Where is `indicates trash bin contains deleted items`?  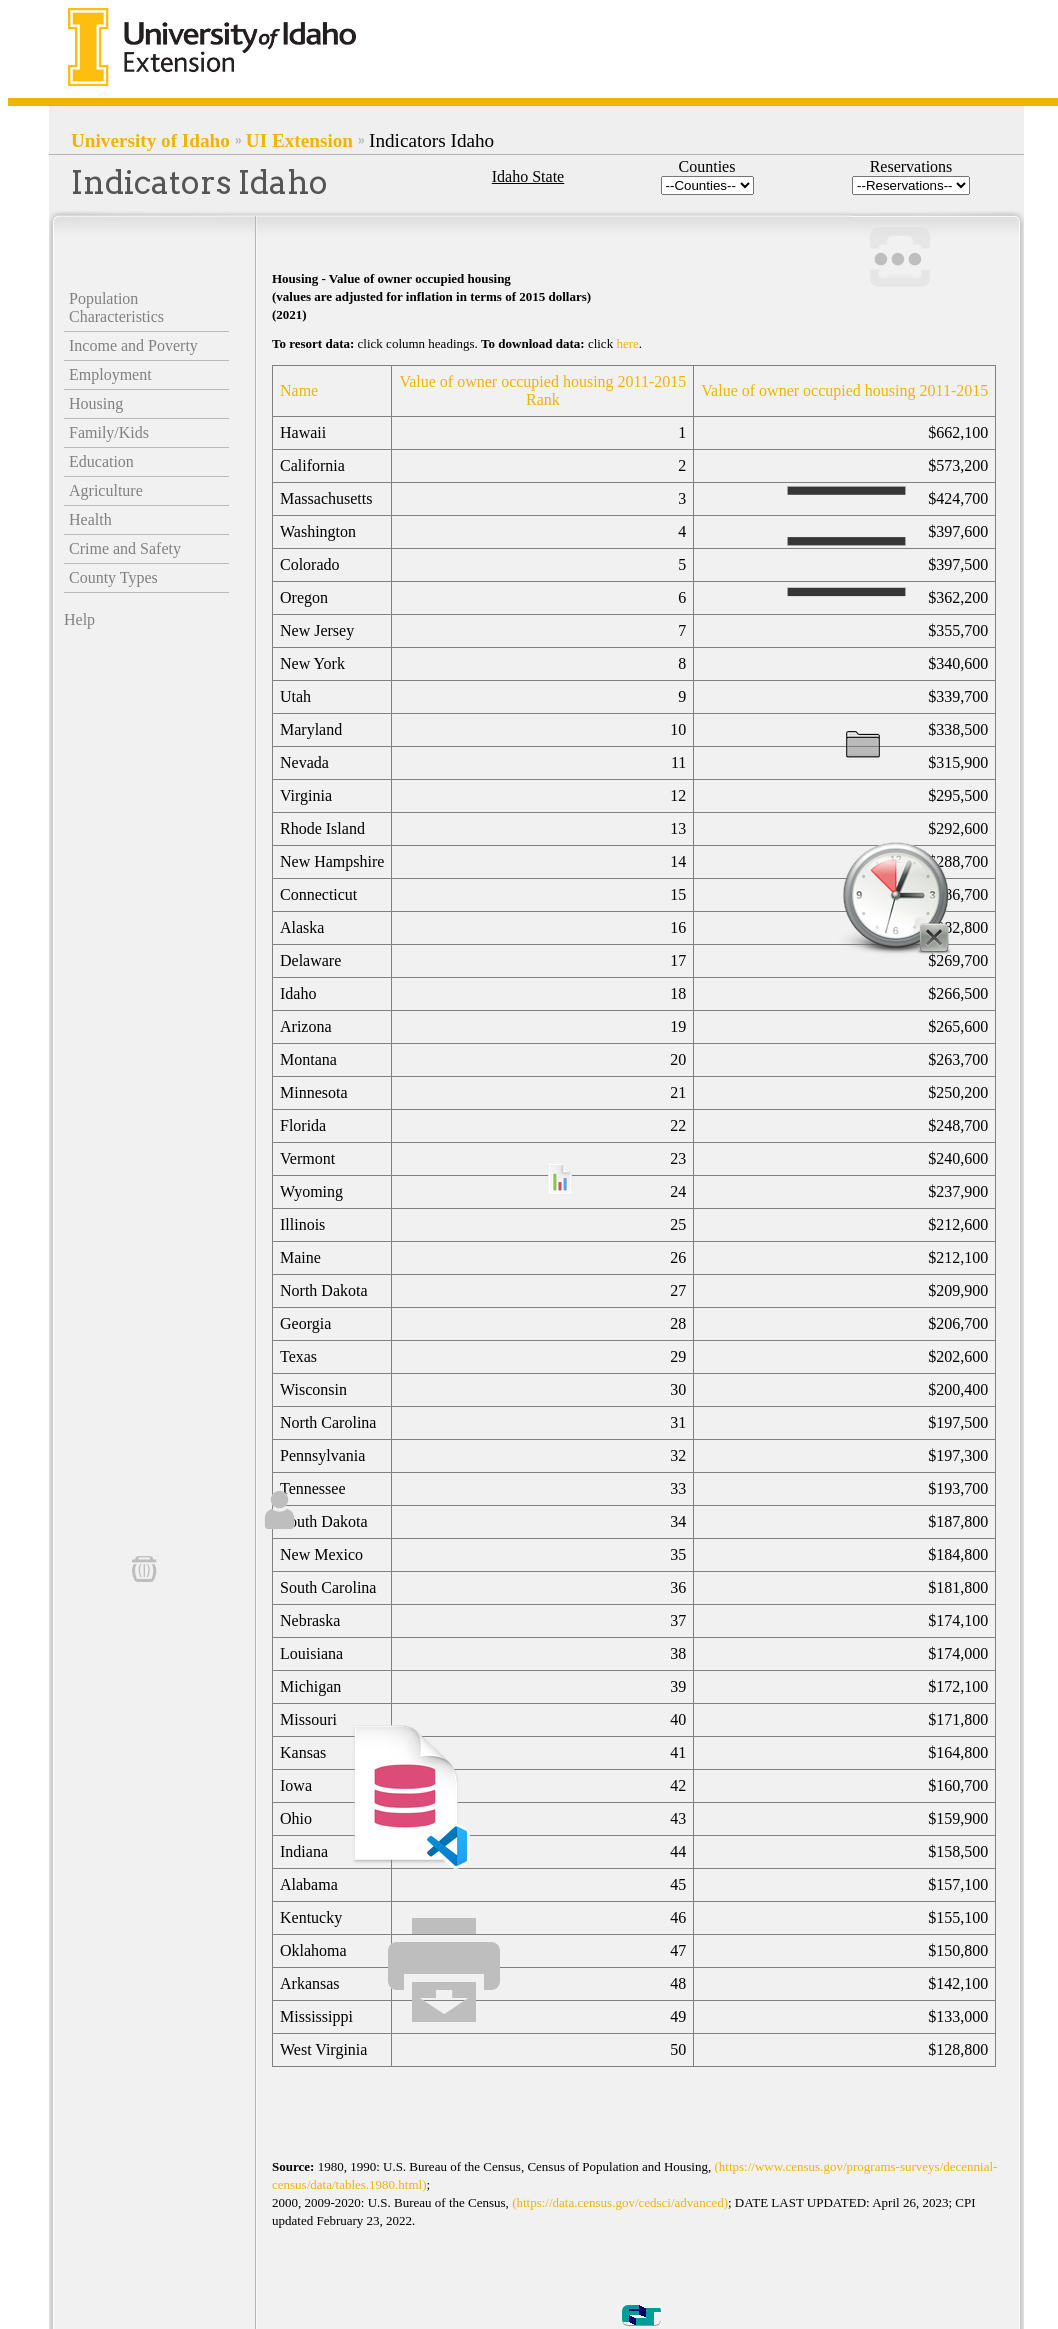
indicates trash bin contains deleted items is located at coordinates (145, 1569).